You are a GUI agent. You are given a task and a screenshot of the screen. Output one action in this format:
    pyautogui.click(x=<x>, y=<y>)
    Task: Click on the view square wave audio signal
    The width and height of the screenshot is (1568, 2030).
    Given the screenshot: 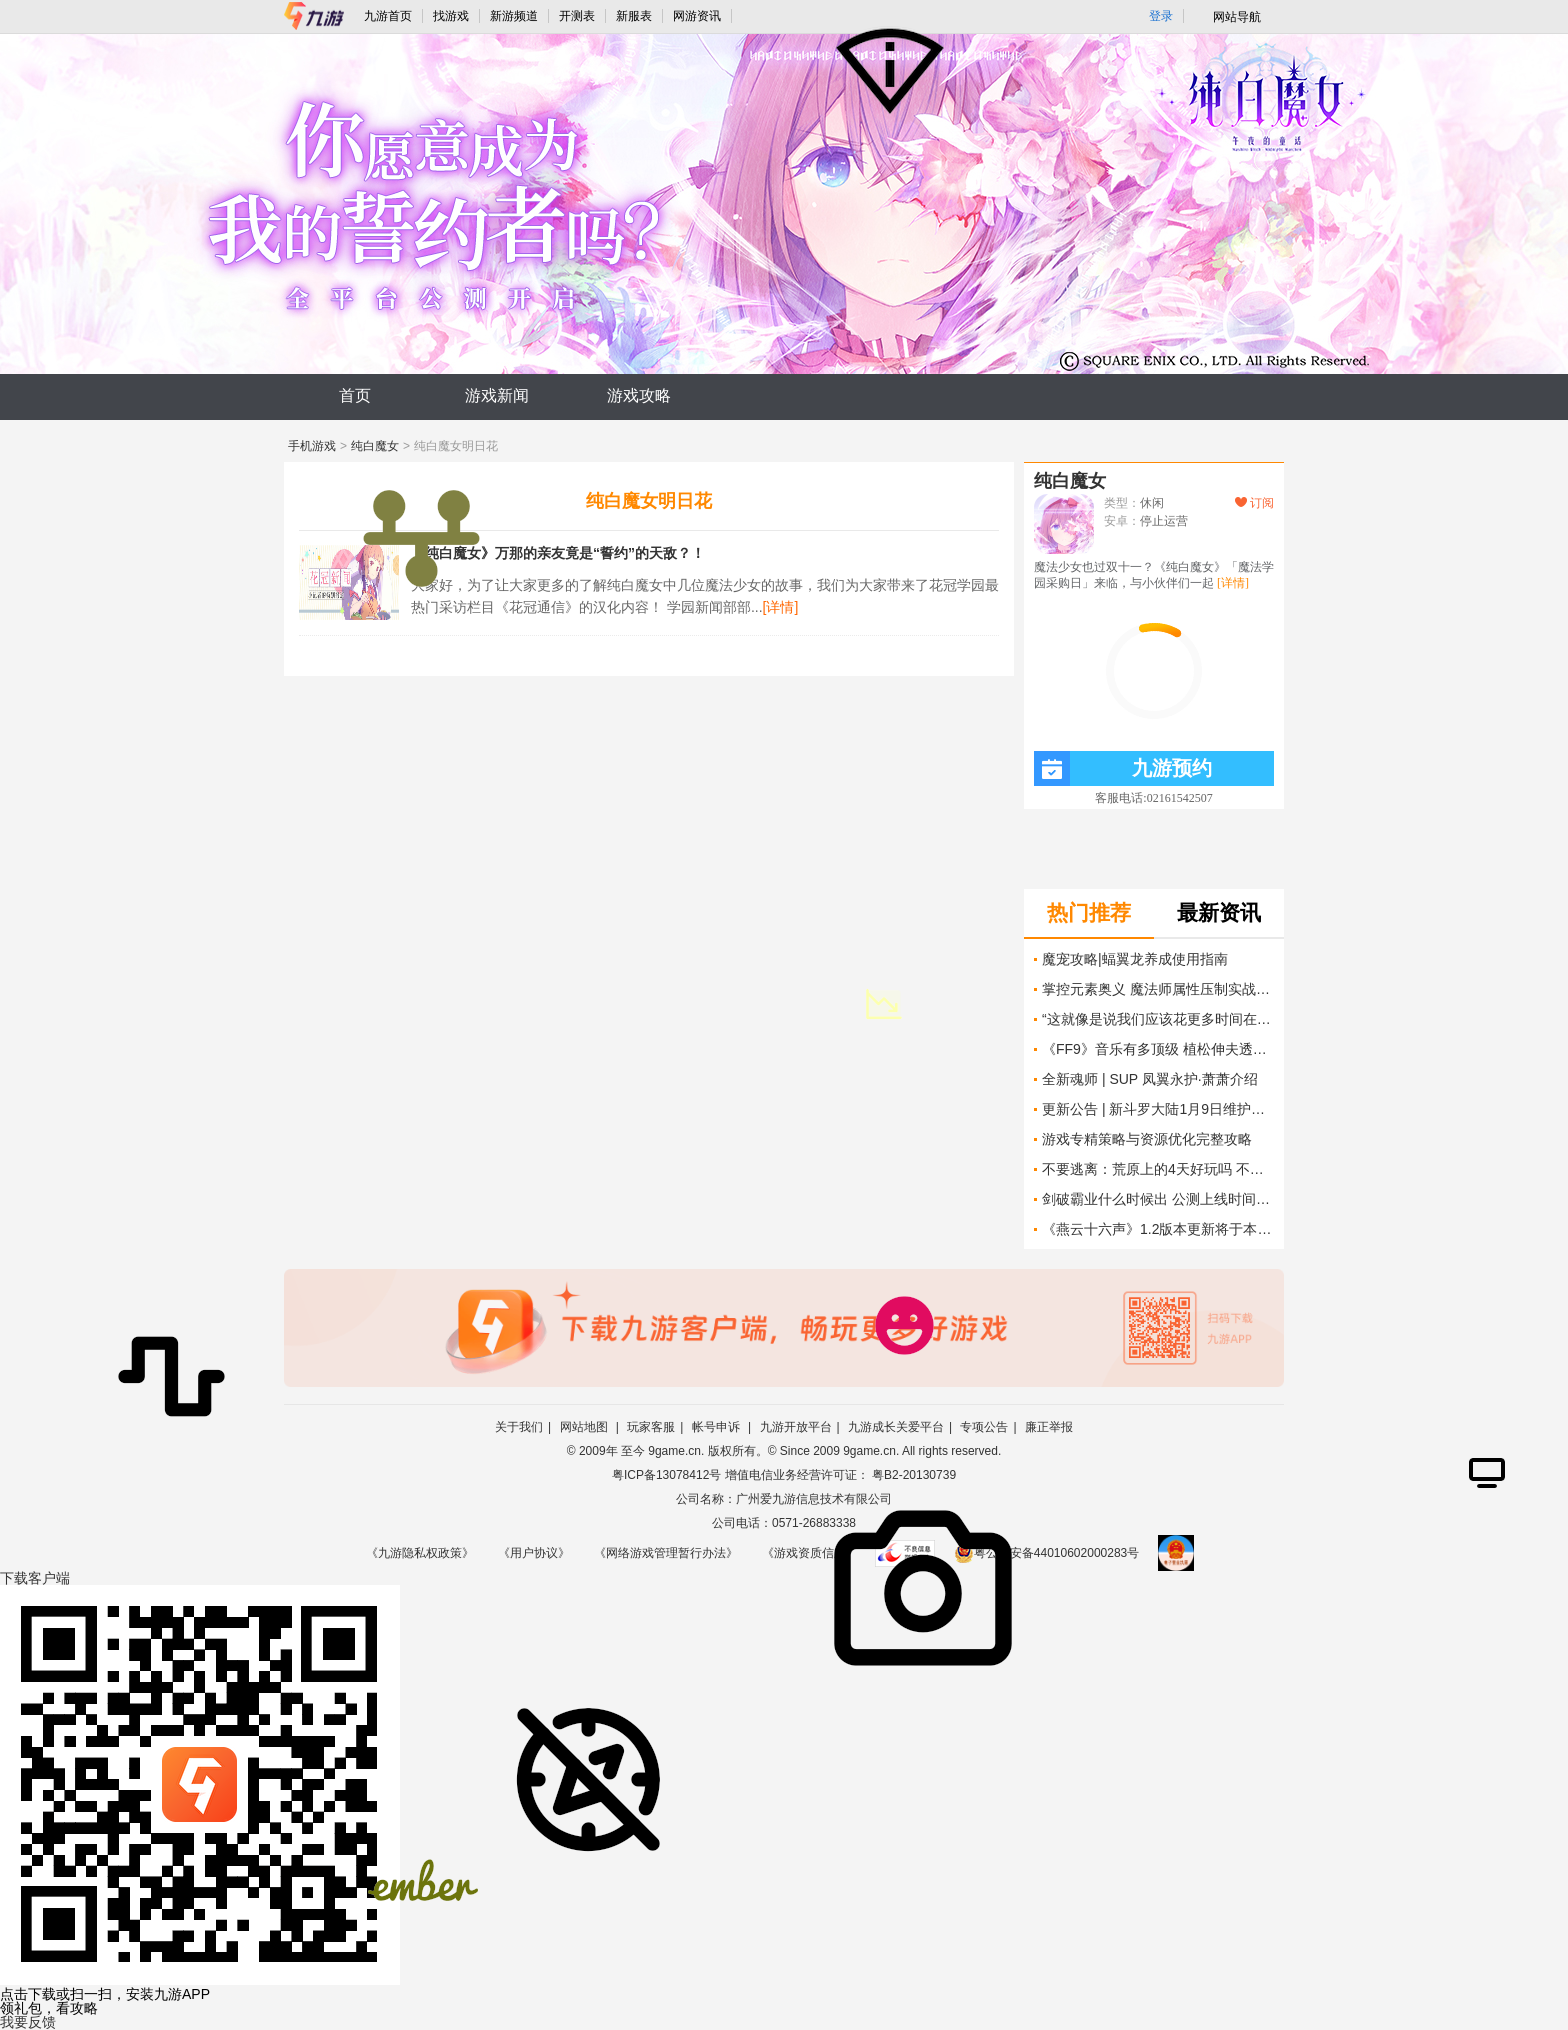 What is the action you would take?
    pyautogui.click(x=171, y=1376)
    